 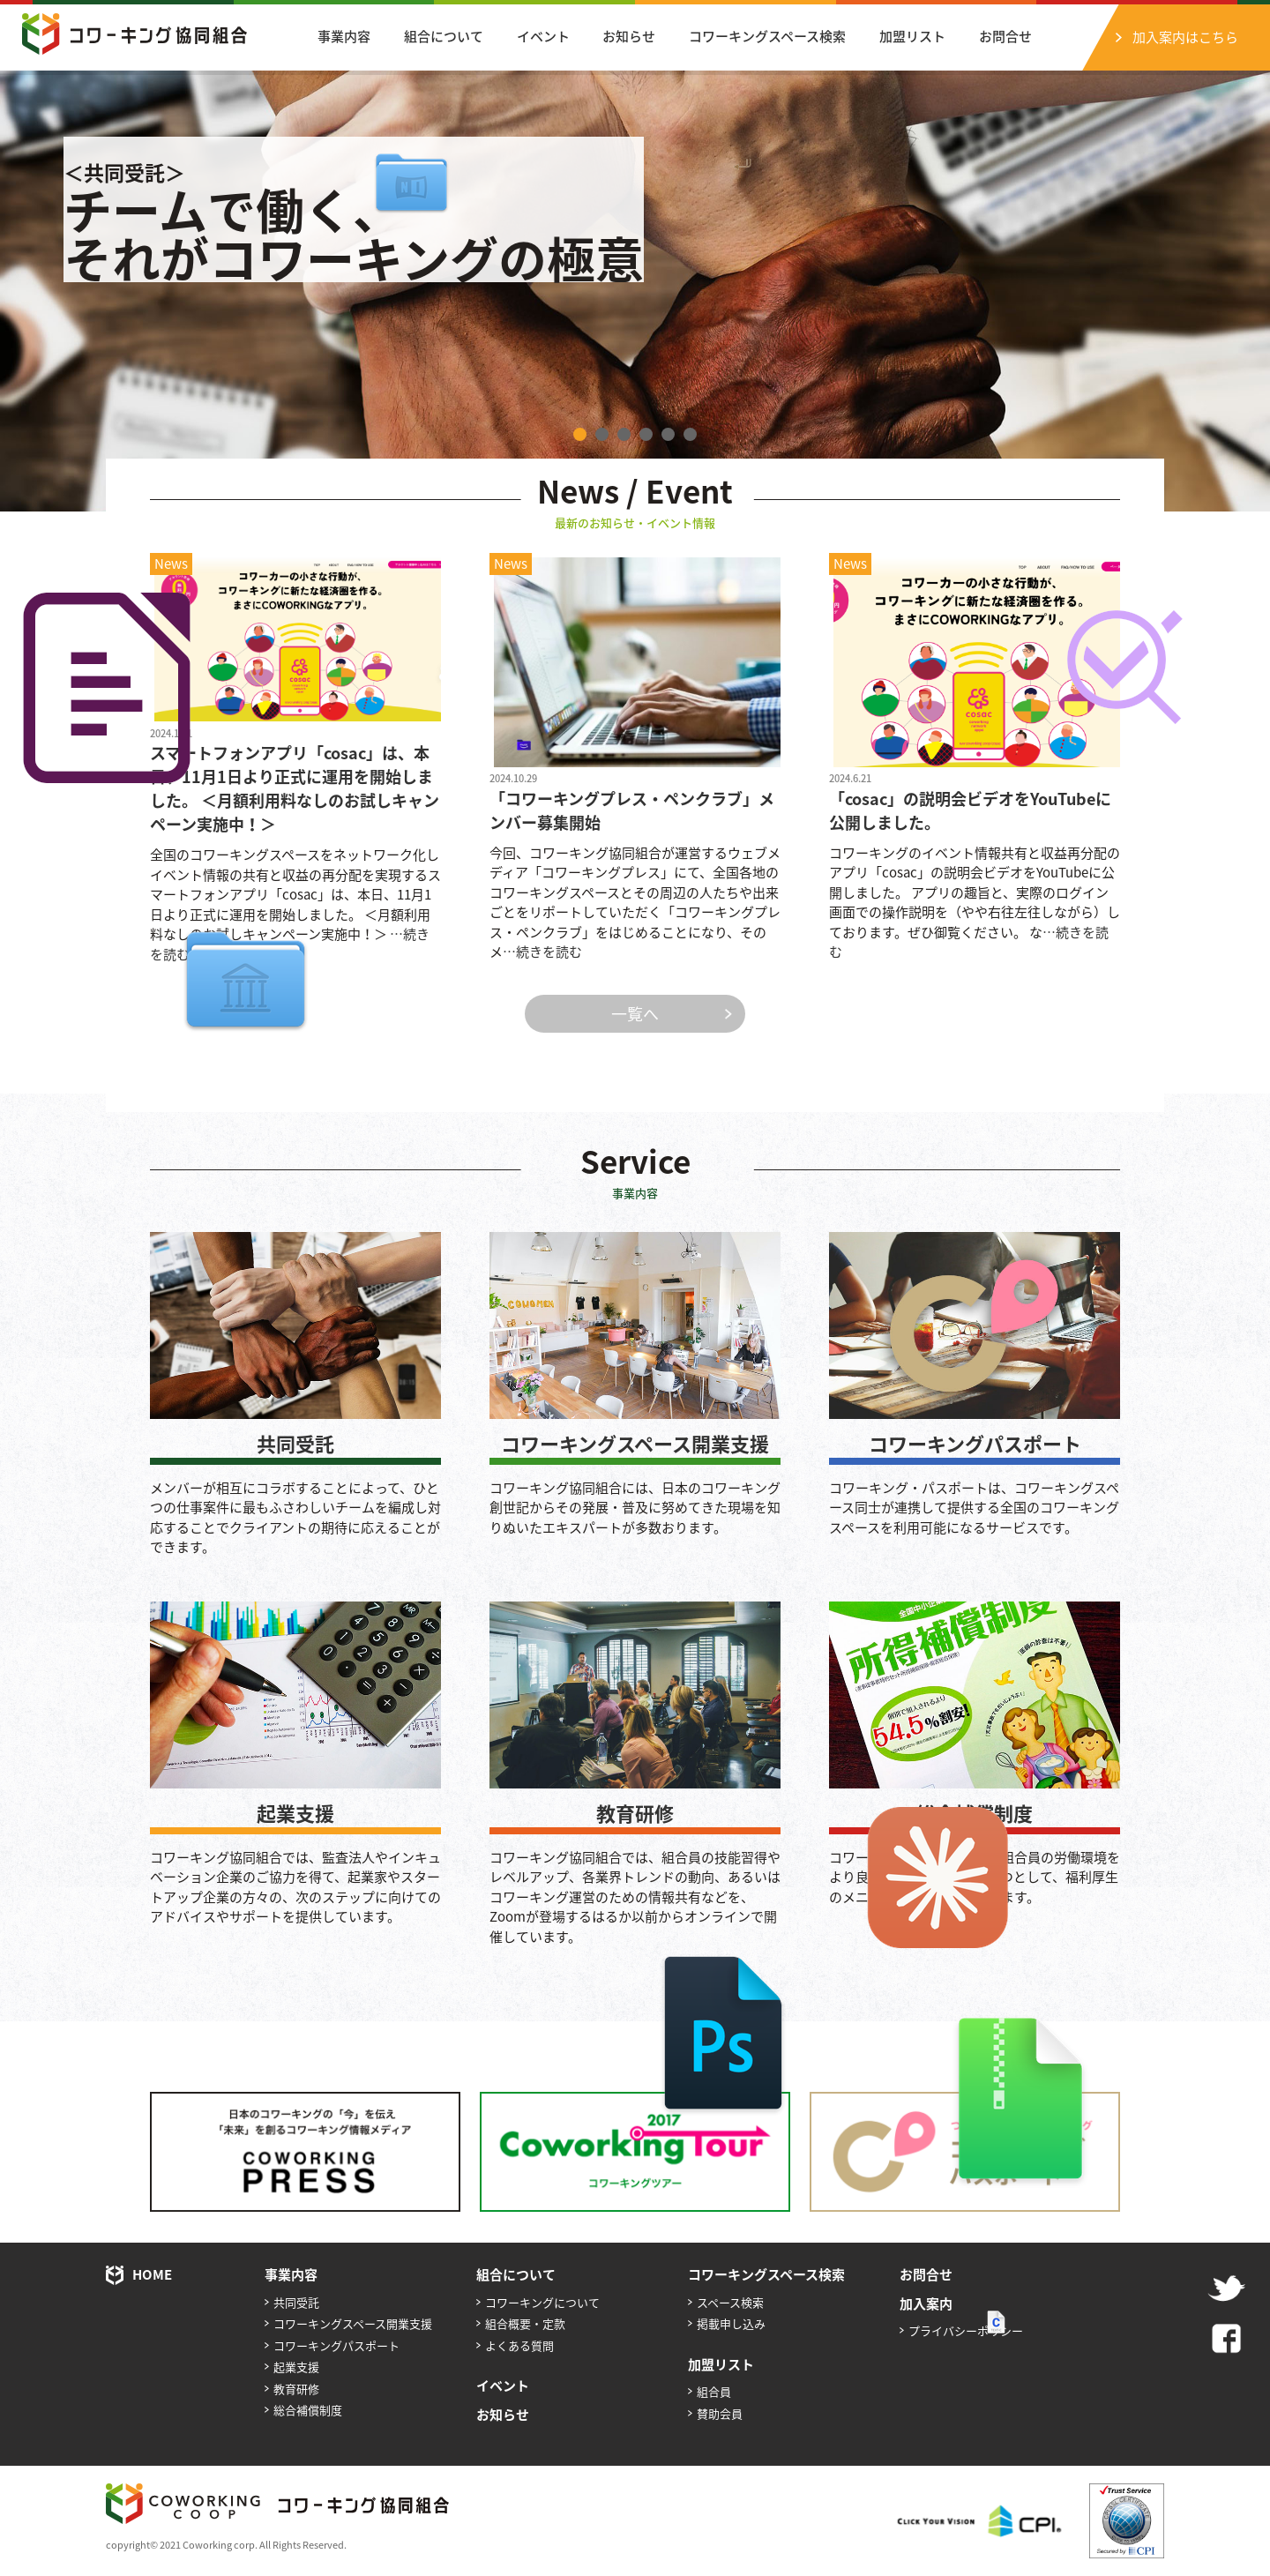 I want to click on compressed archive file (.arc format), so click(x=1020, y=2102).